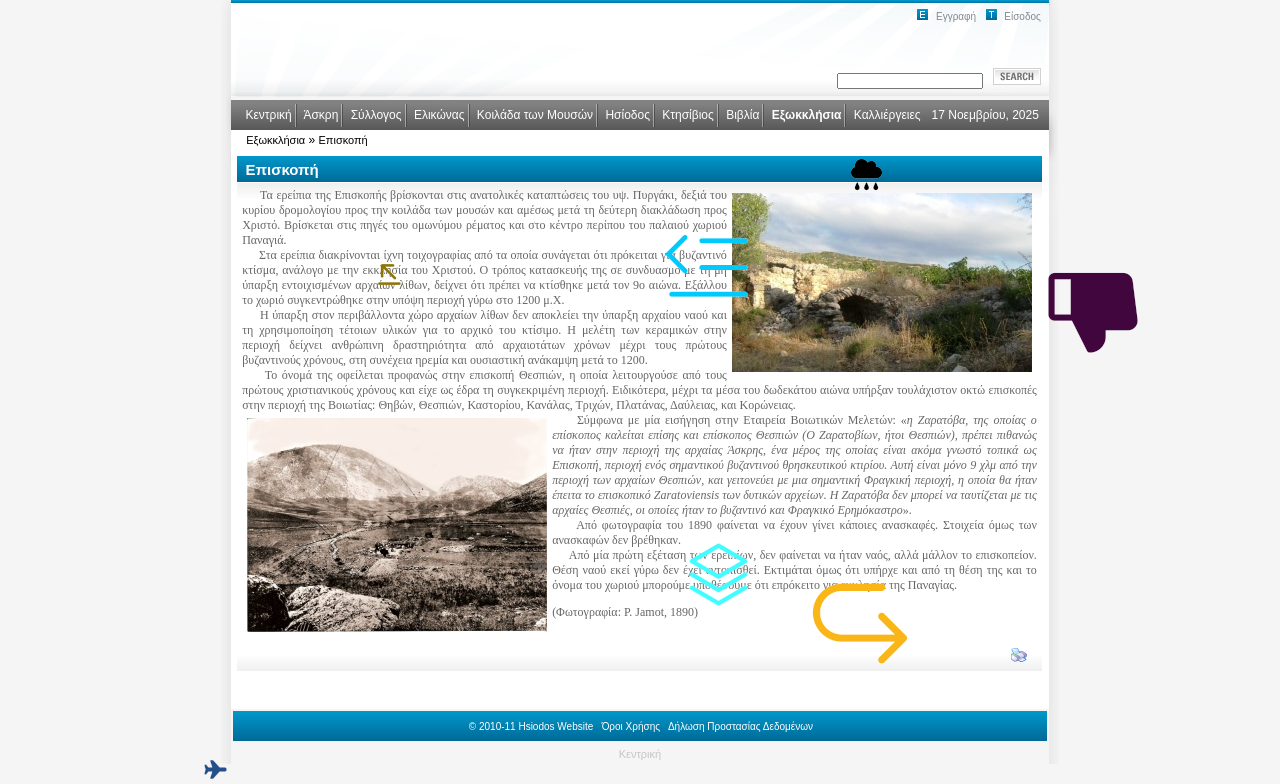 Image resolution: width=1280 pixels, height=784 pixels. What do you see at coordinates (718, 574) in the screenshot?
I see `view layers or stacked content` at bounding box center [718, 574].